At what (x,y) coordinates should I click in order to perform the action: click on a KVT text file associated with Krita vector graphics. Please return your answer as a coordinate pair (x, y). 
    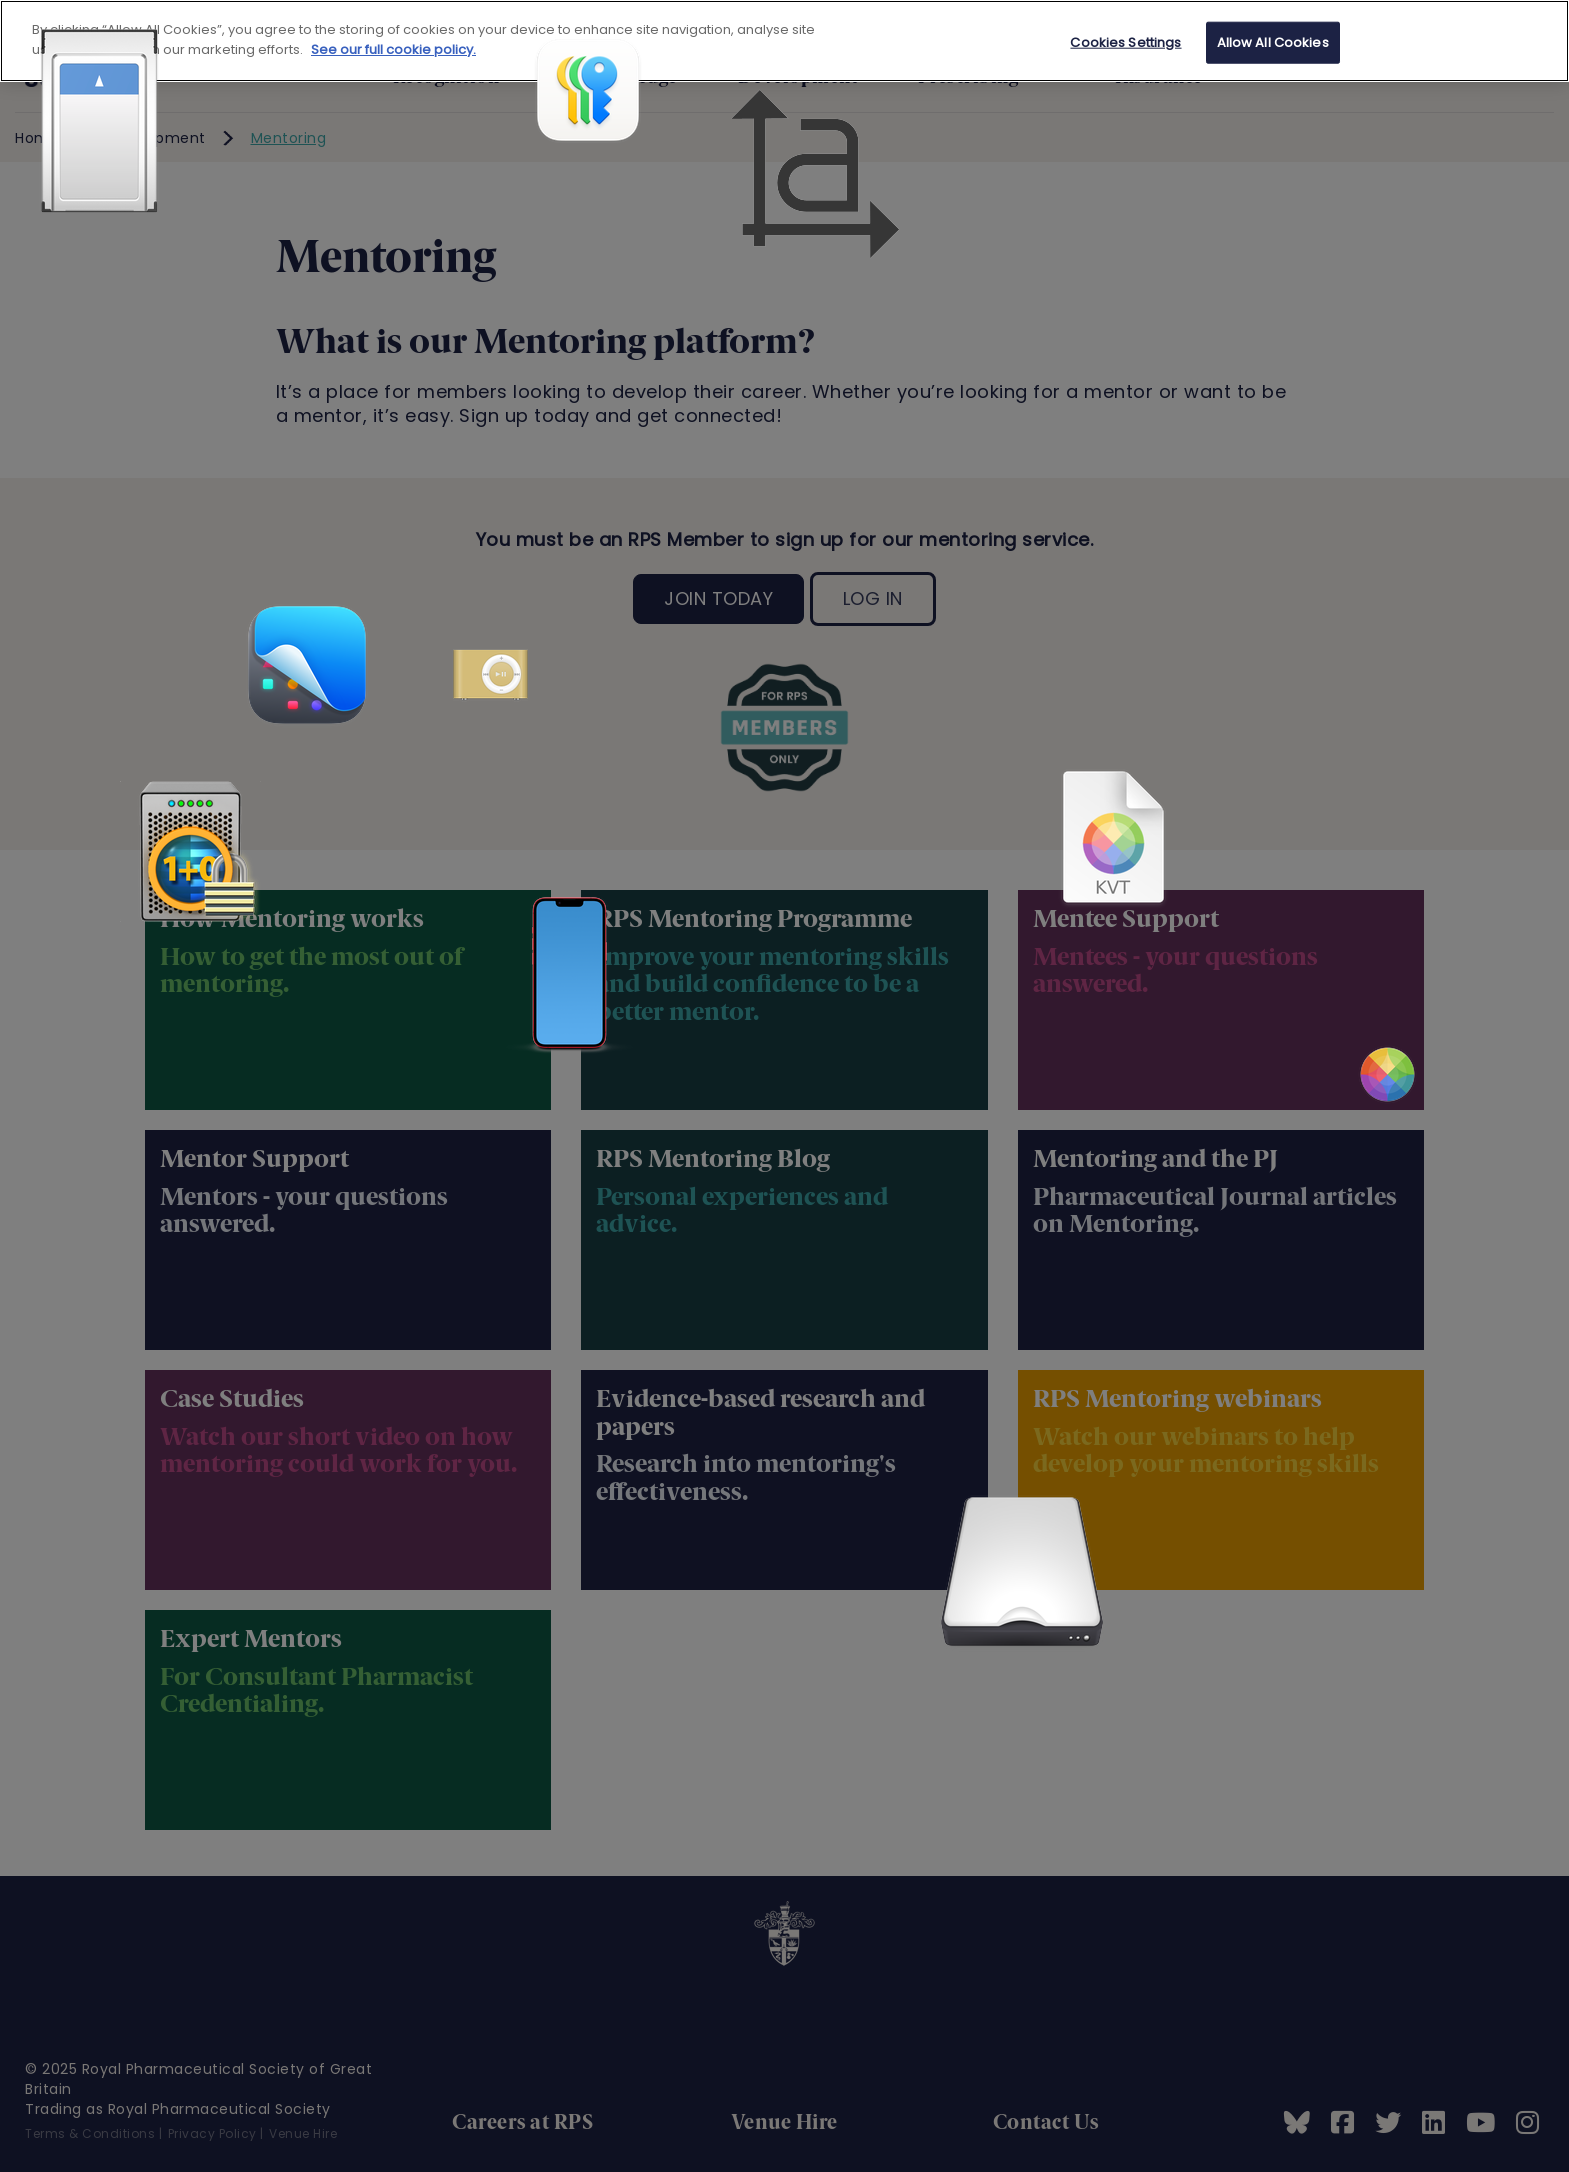
    Looking at the image, I should click on (1113, 839).